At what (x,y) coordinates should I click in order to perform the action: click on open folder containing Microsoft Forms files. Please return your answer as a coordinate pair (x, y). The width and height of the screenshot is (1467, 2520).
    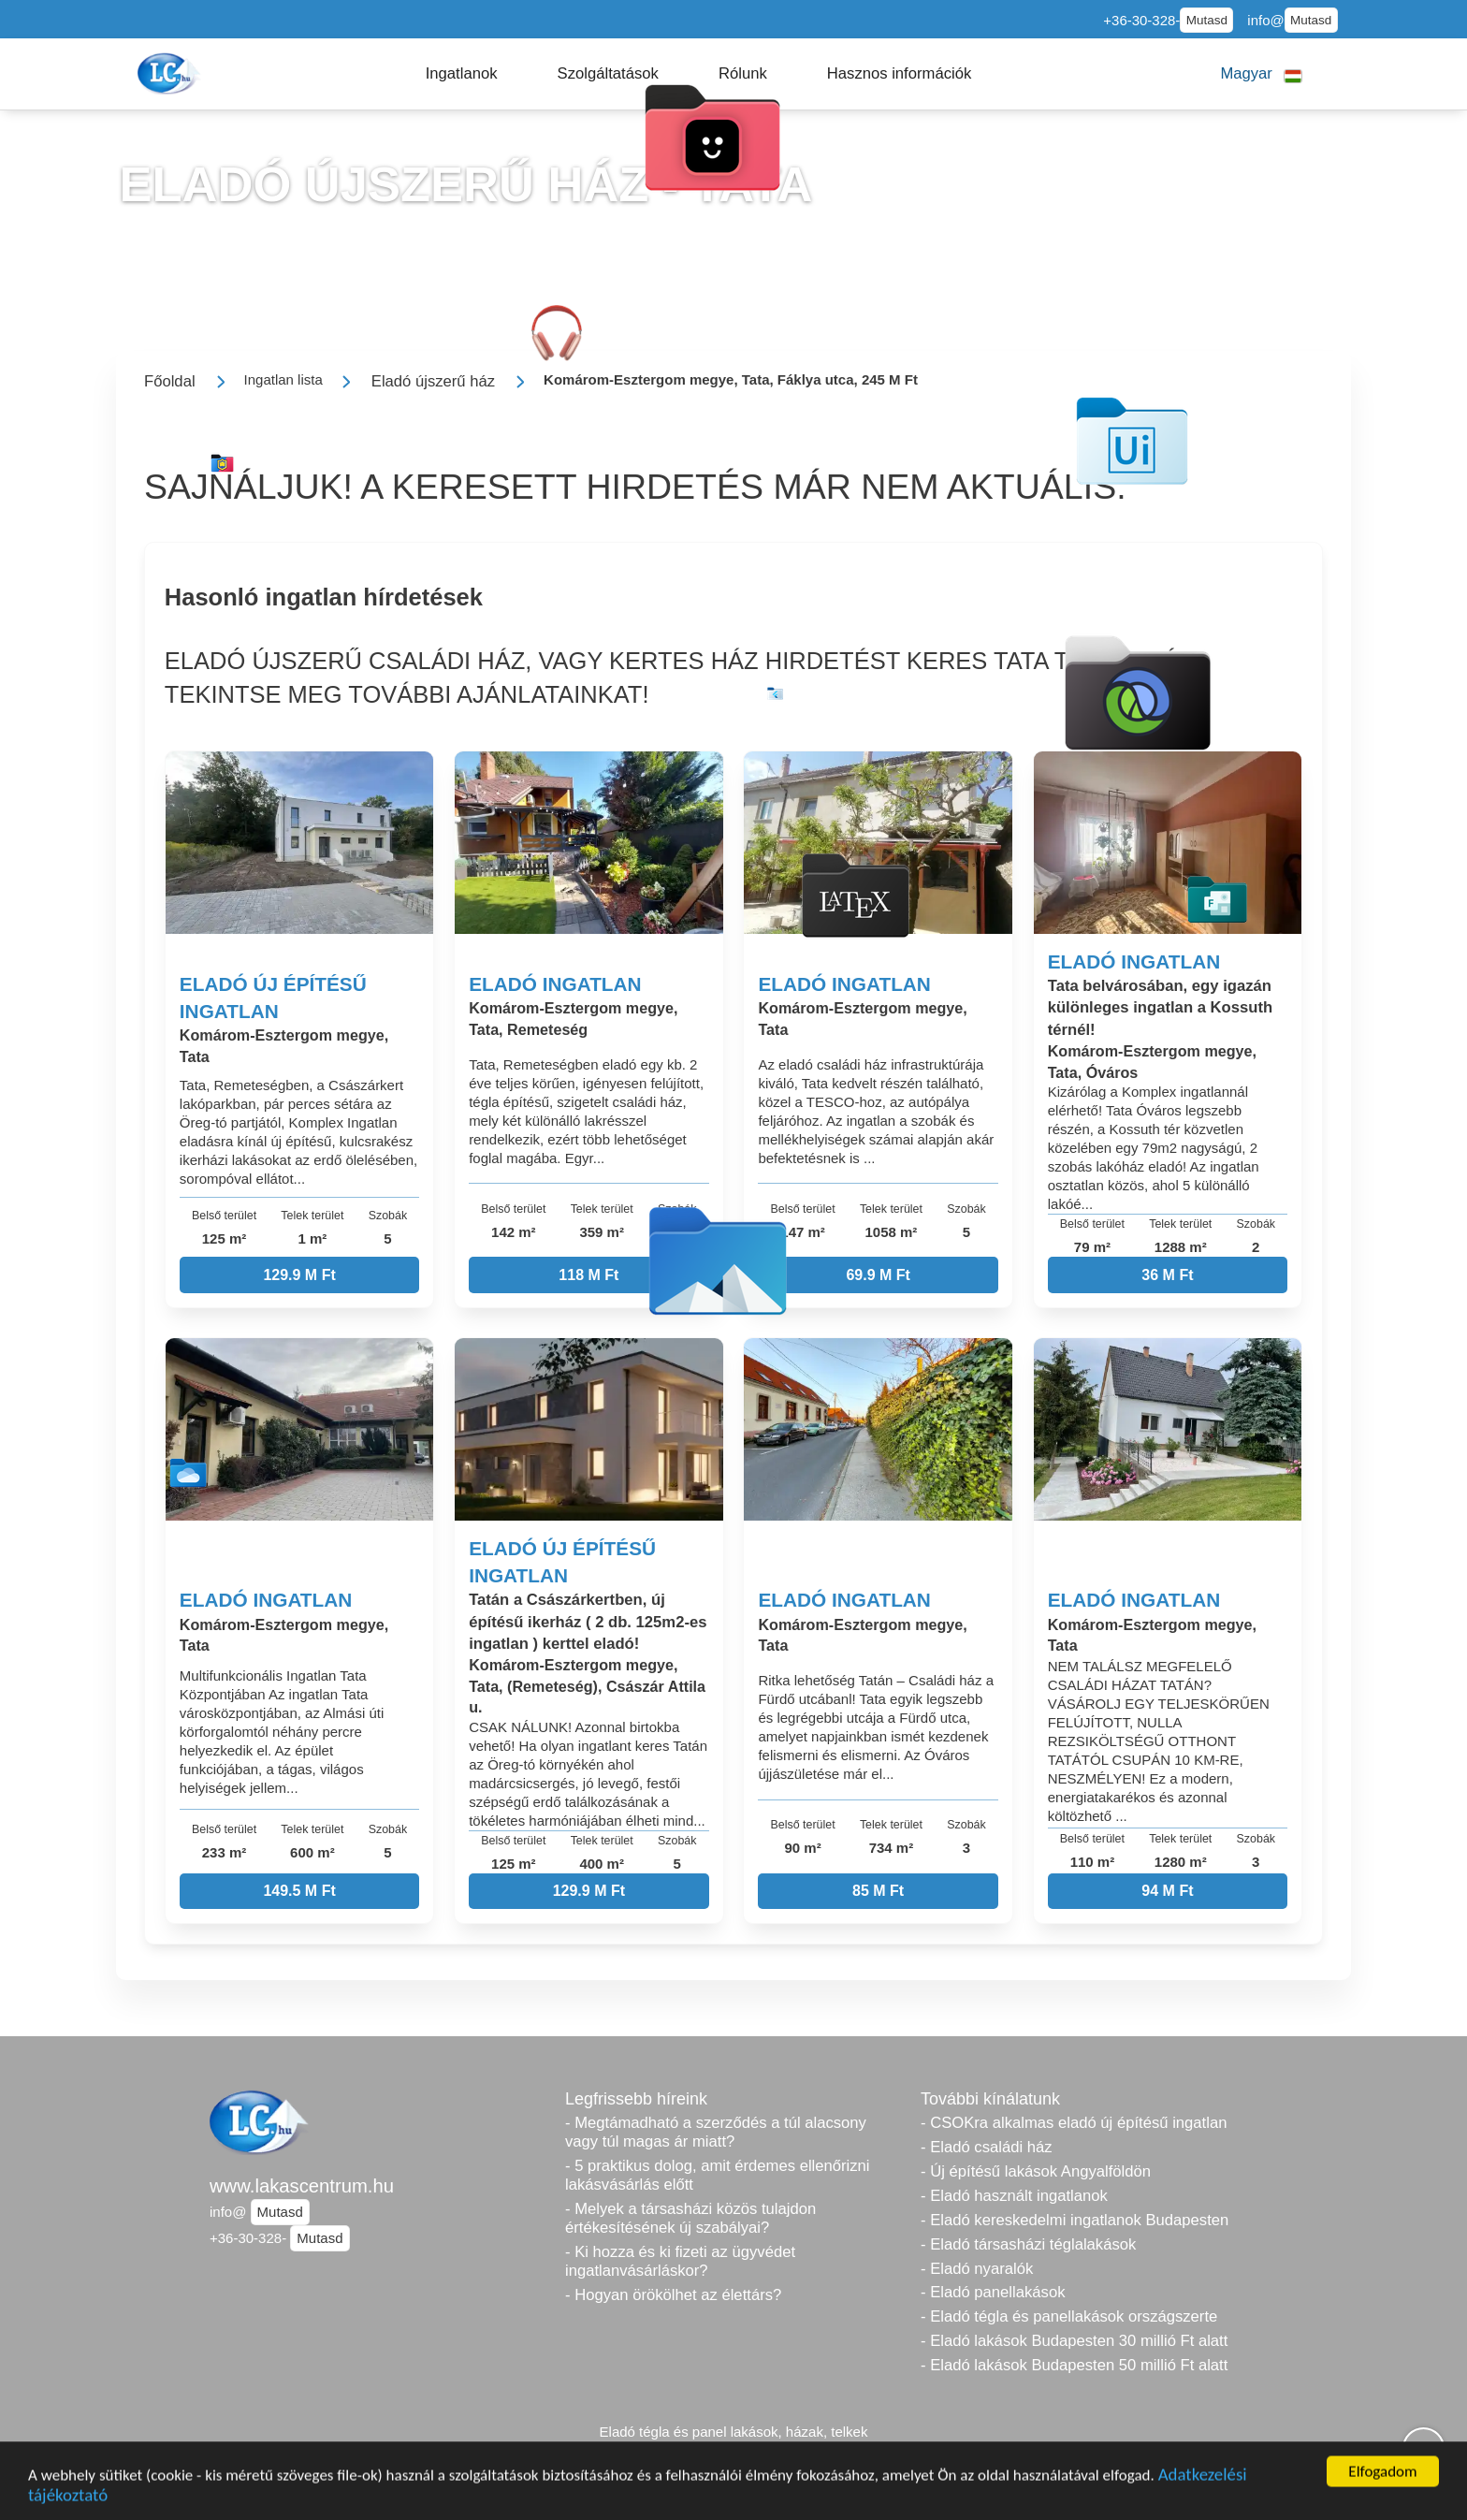
    Looking at the image, I should click on (1217, 901).